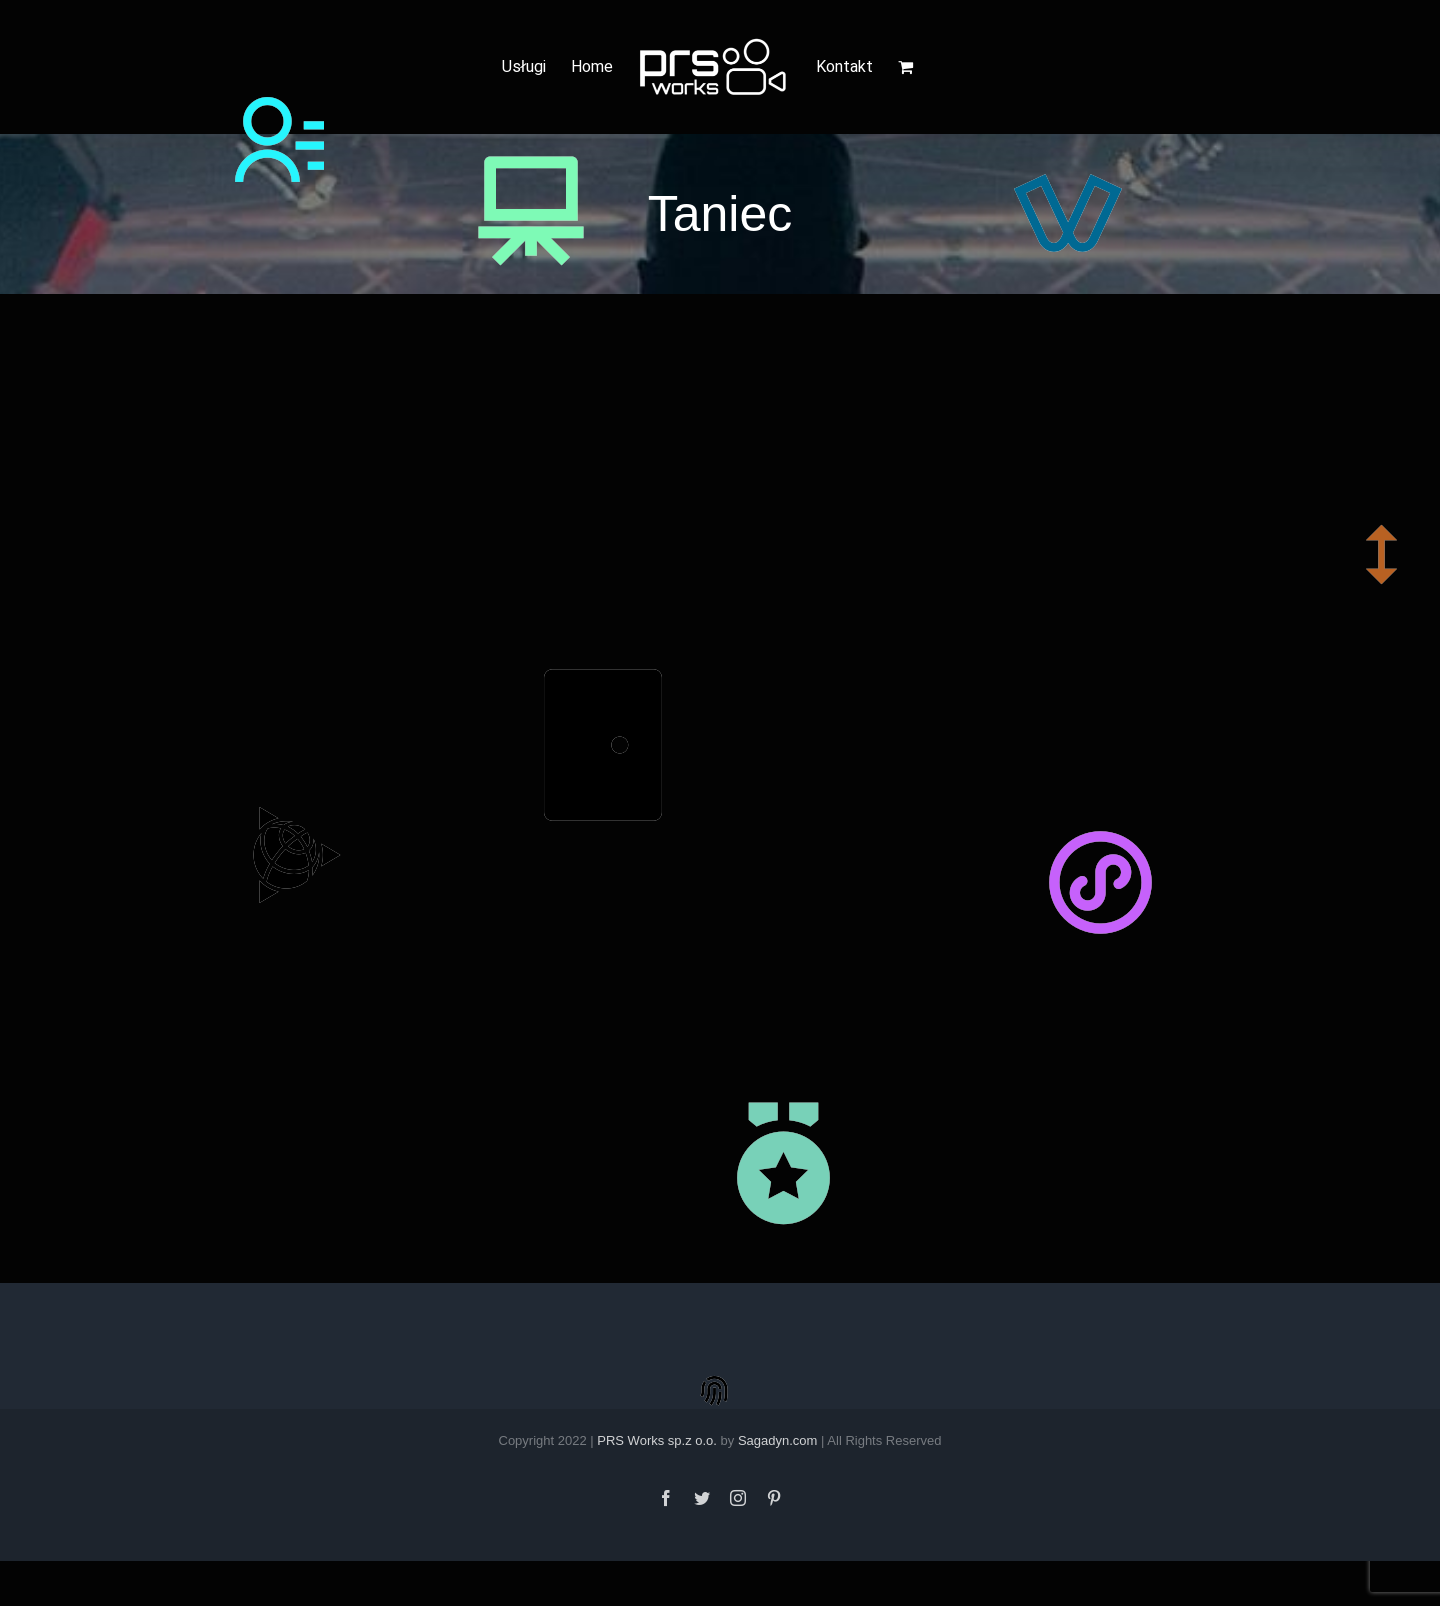 The width and height of the screenshot is (1440, 1606). Describe the element at coordinates (783, 1160) in the screenshot. I see `view achievements or awards` at that location.